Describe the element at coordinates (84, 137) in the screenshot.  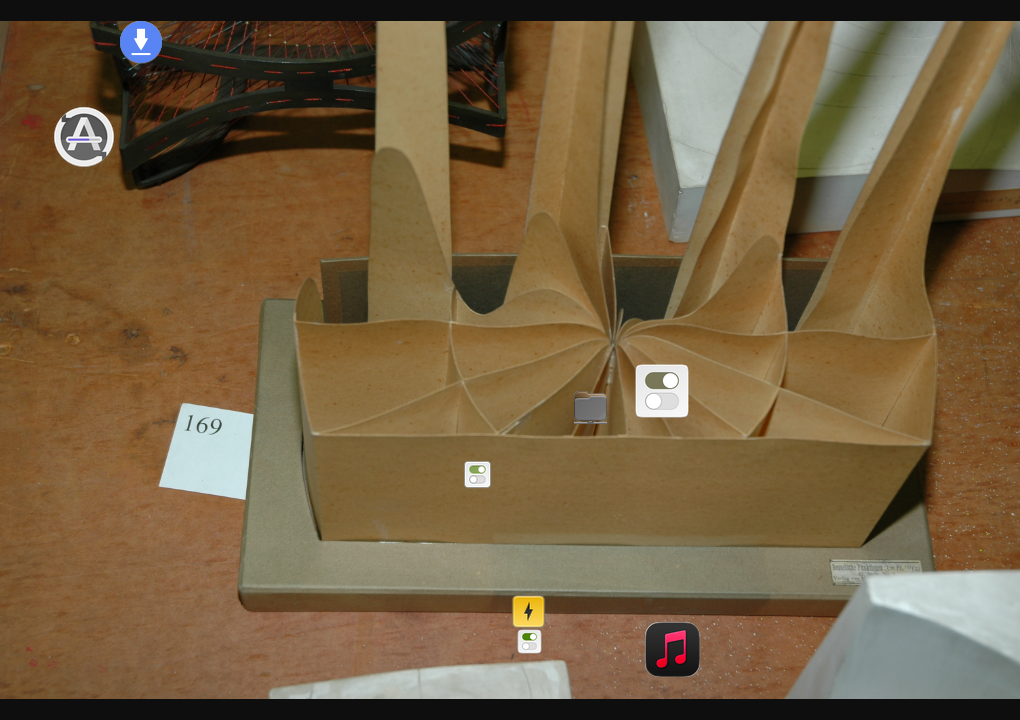
I see `open the software update manager` at that location.